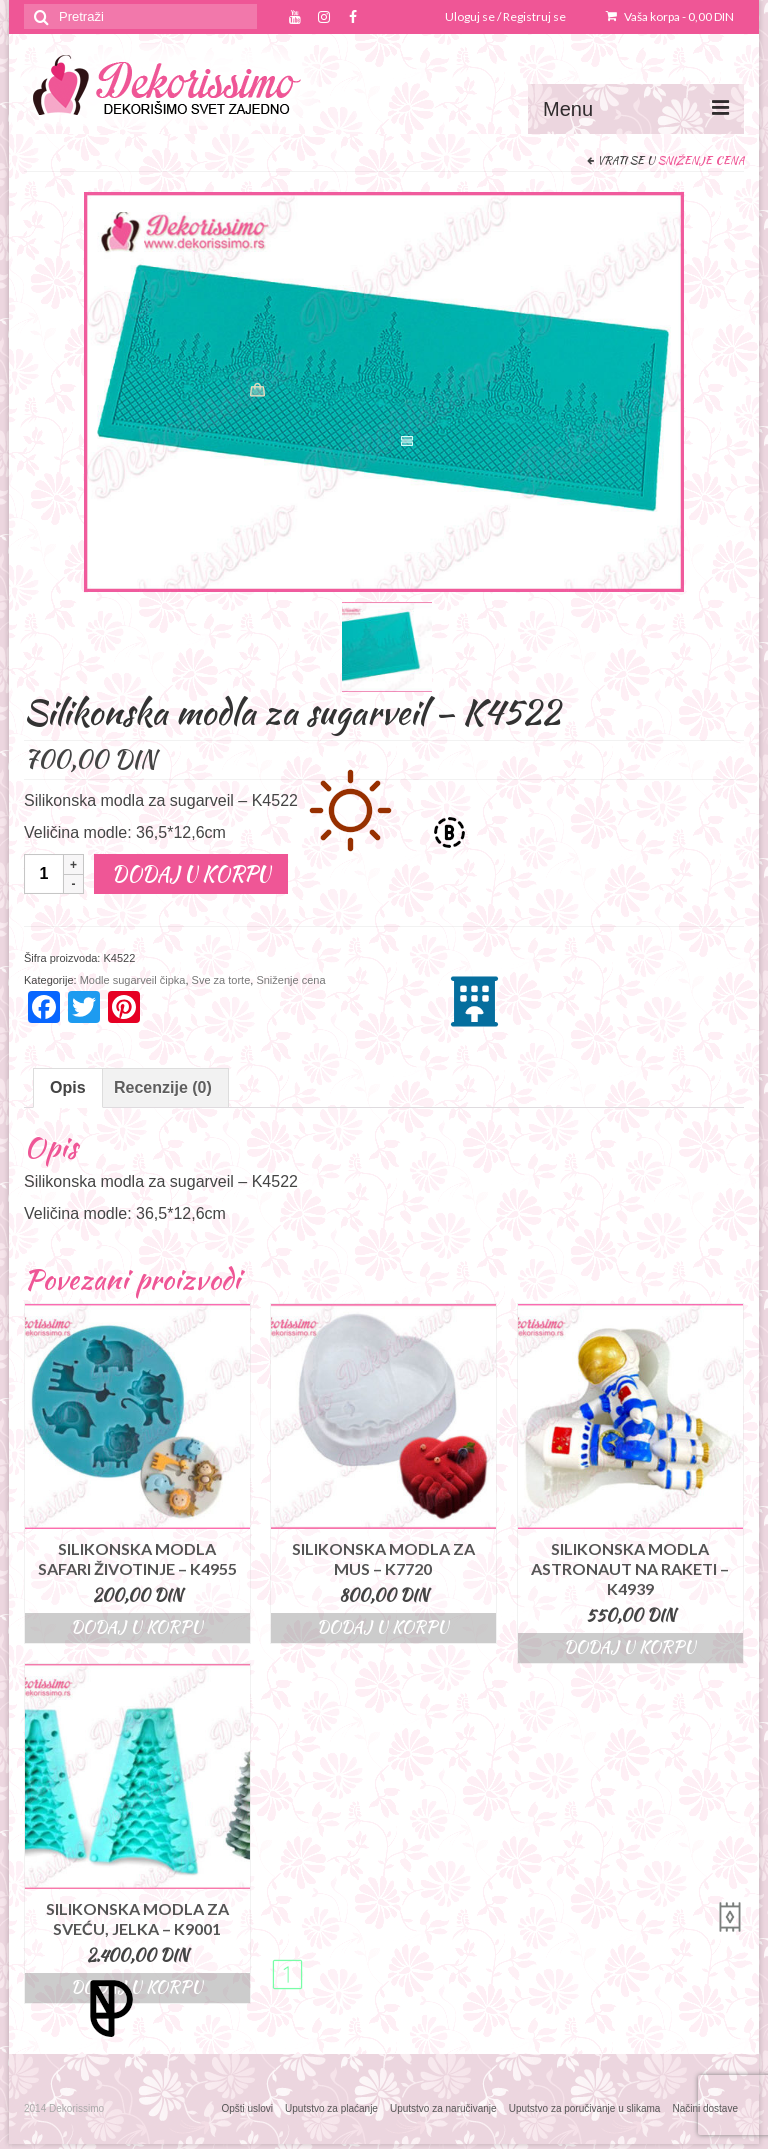 The image size is (768, 2149). What do you see at coordinates (474, 1001) in the screenshot?
I see `find nearby hotels or accommodations` at bounding box center [474, 1001].